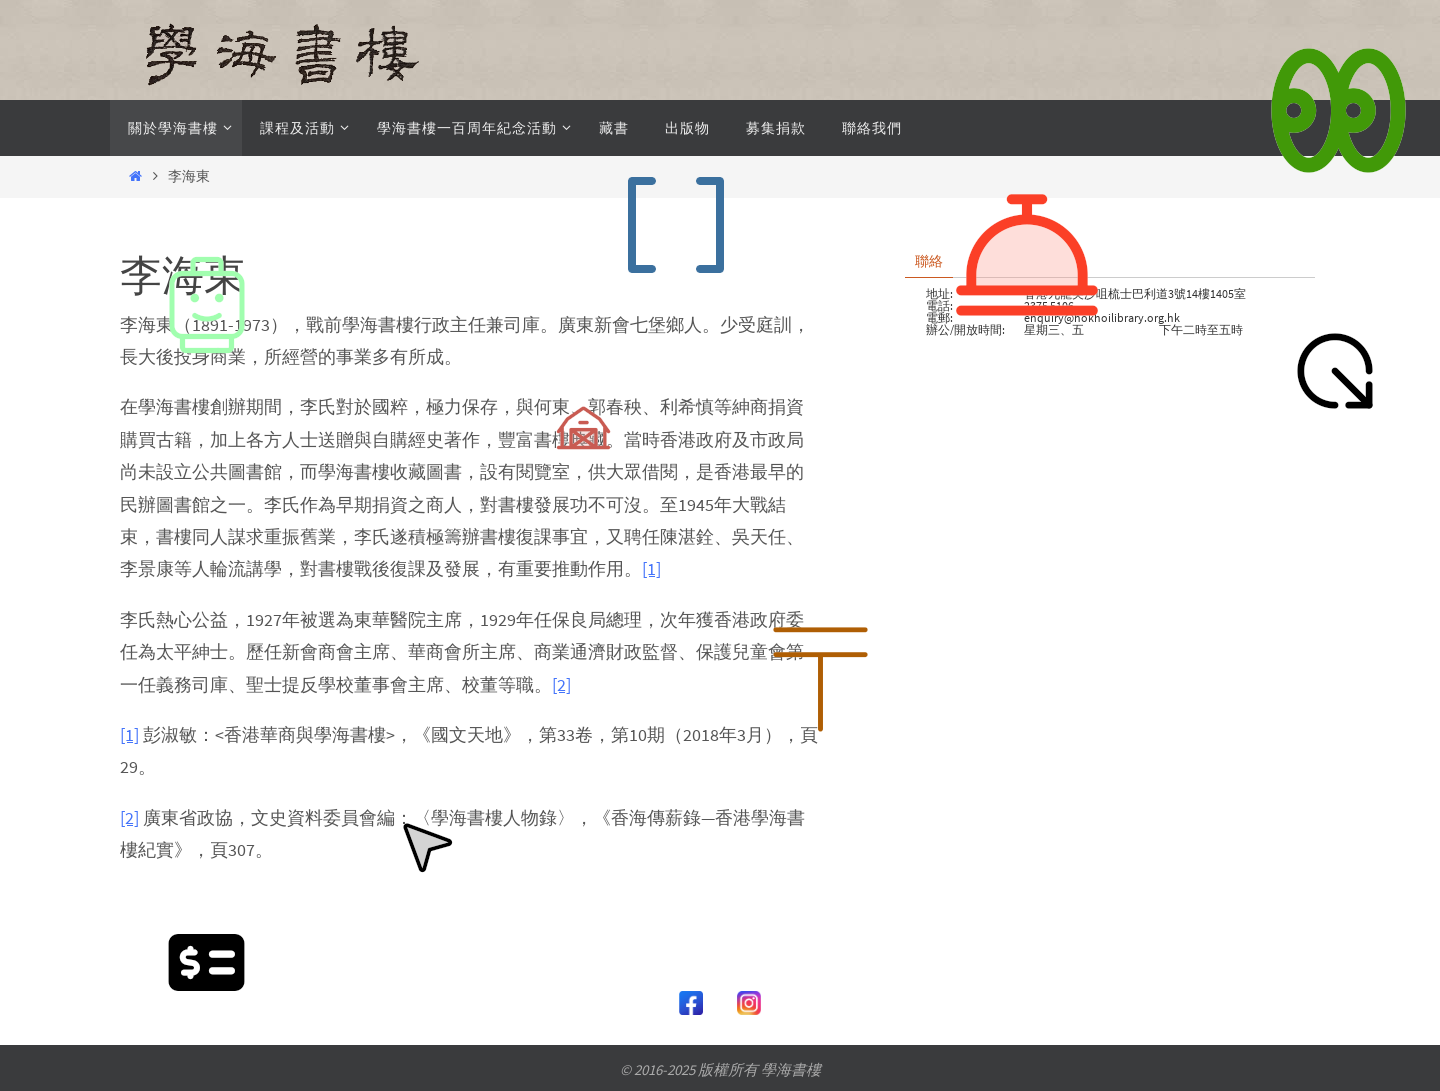 The height and width of the screenshot is (1091, 1440). I want to click on mark content as viewed or seen, so click(1338, 110).